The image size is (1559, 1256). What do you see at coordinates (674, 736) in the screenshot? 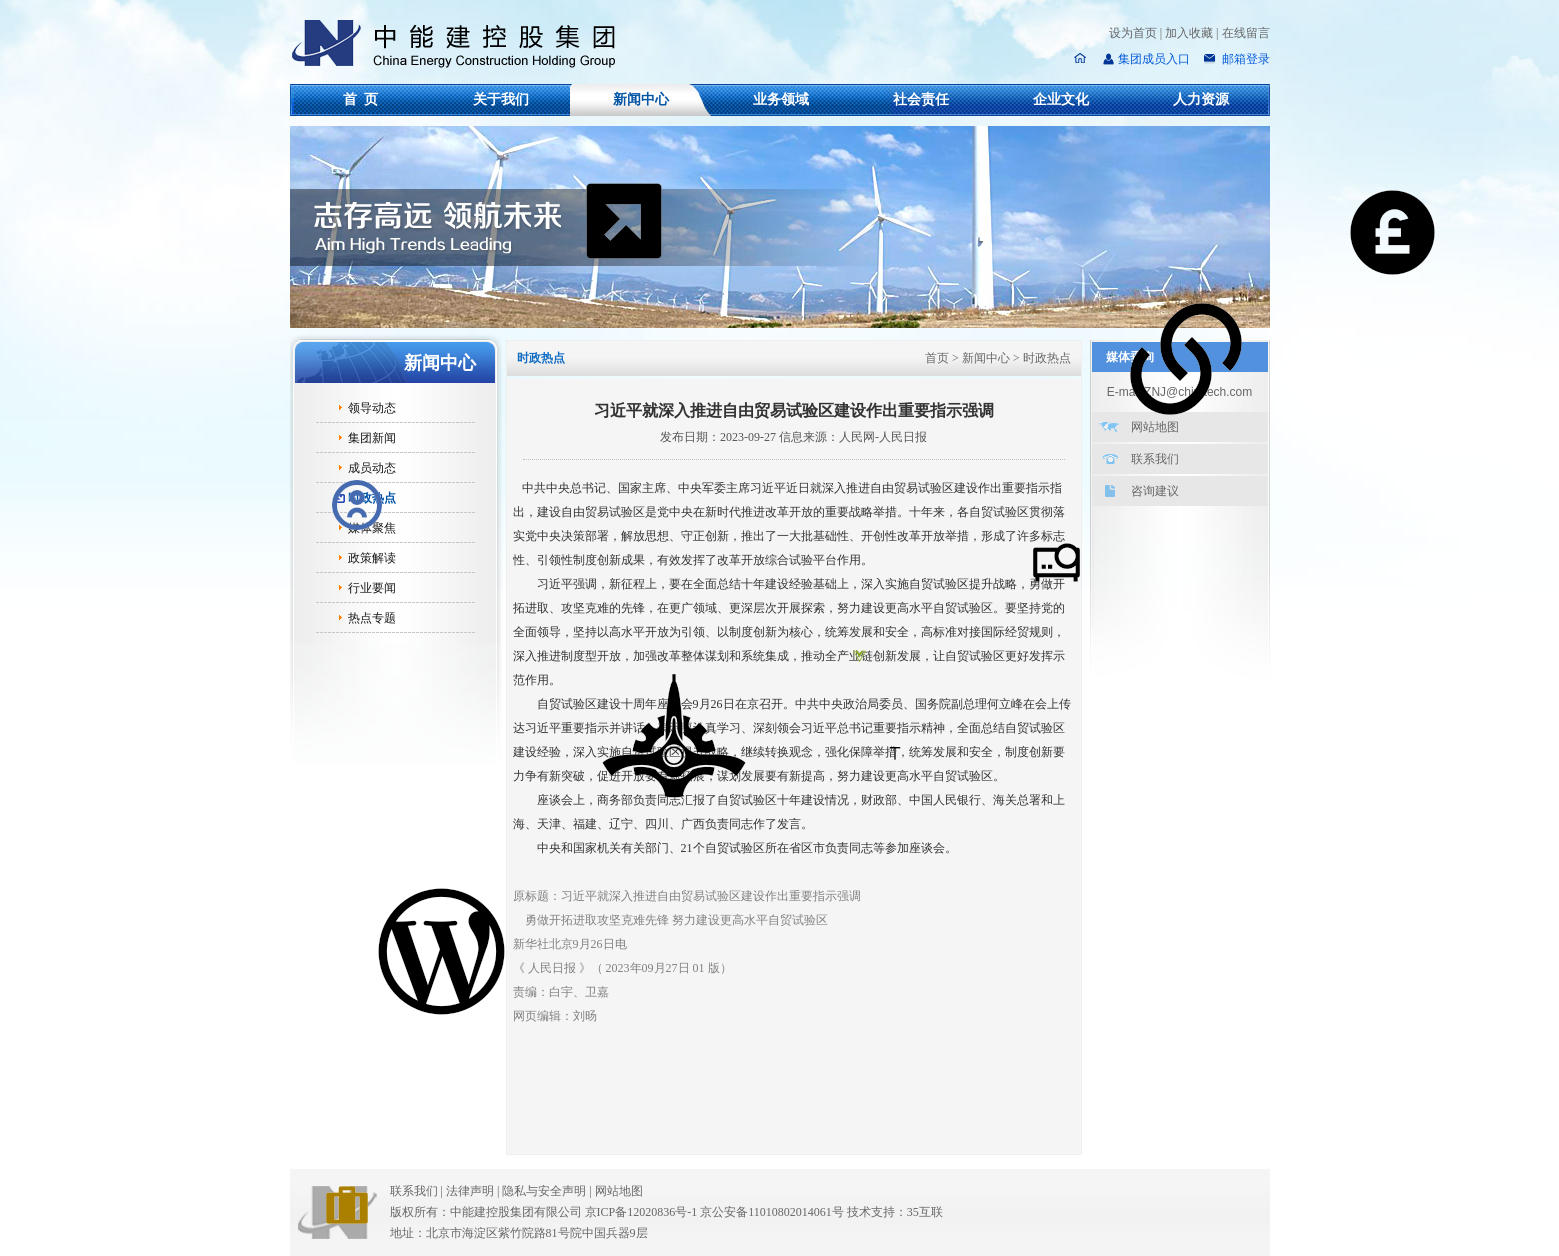
I see `galactic senate logo from star wars` at bounding box center [674, 736].